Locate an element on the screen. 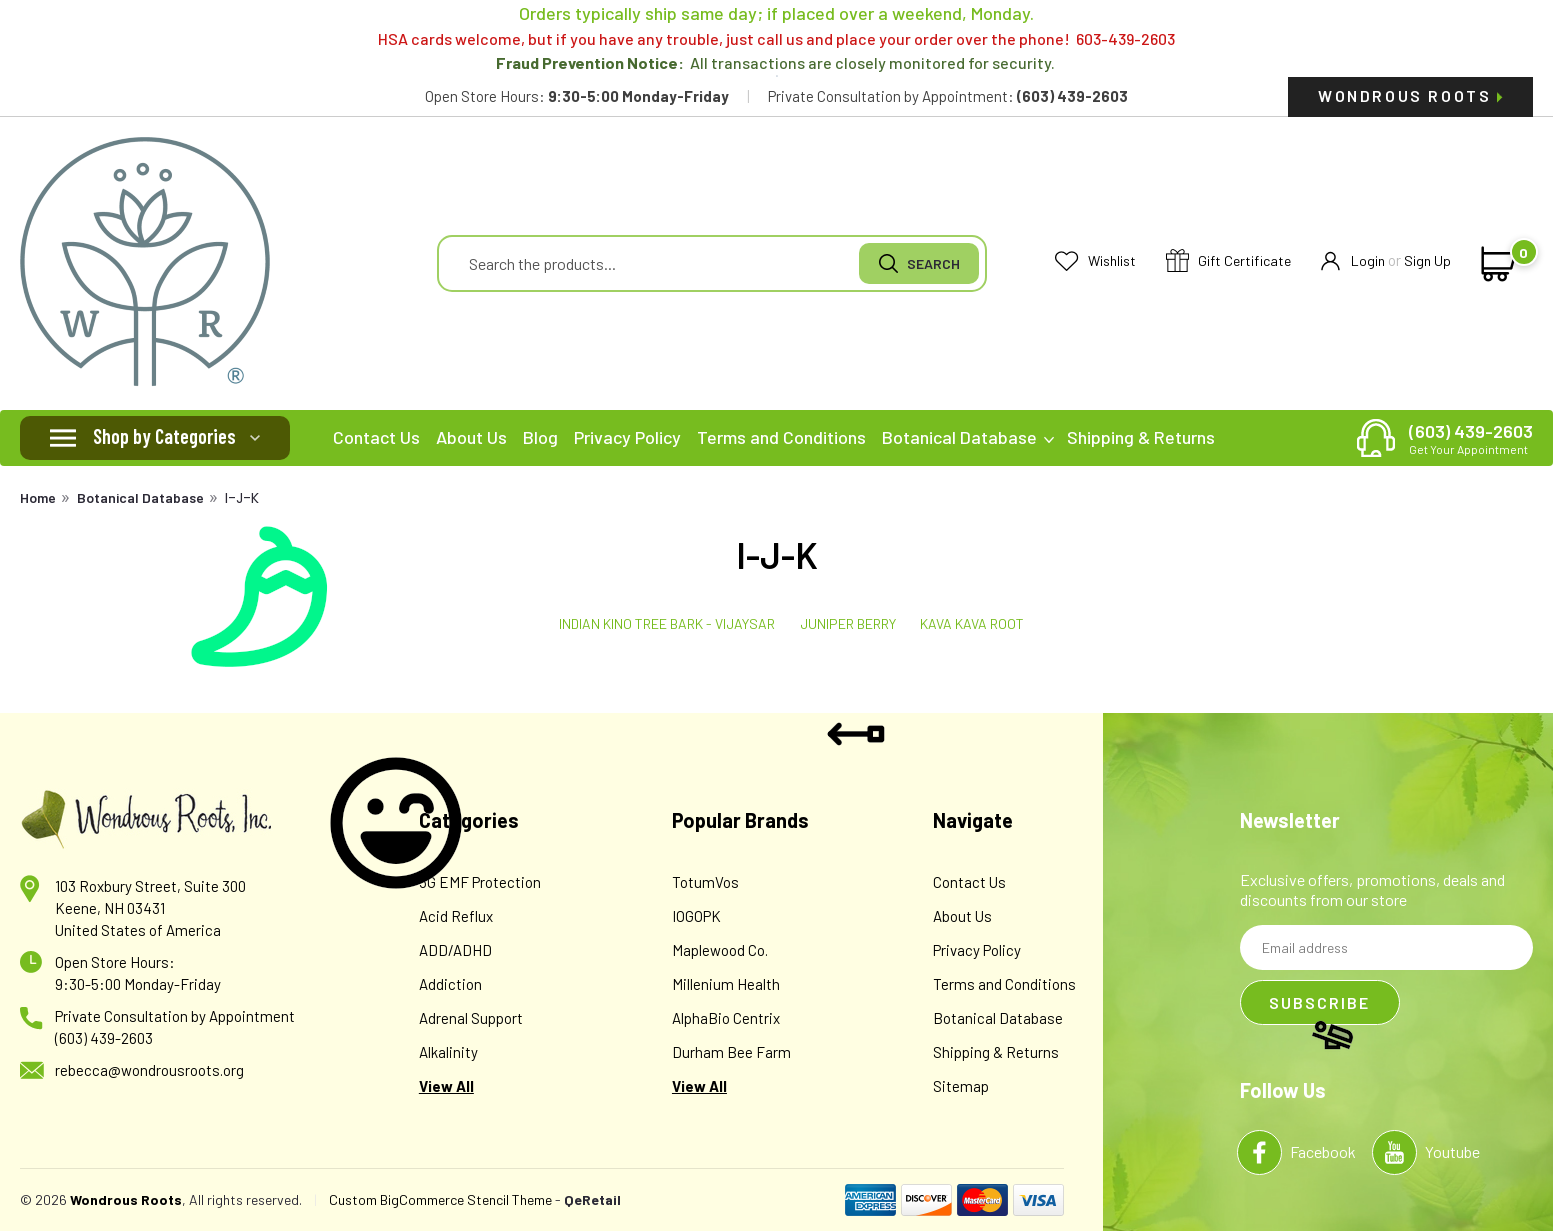 This screenshot has width=1553, height=1231. indicates spicy or hot content/food is located at coordinates (266, 601).